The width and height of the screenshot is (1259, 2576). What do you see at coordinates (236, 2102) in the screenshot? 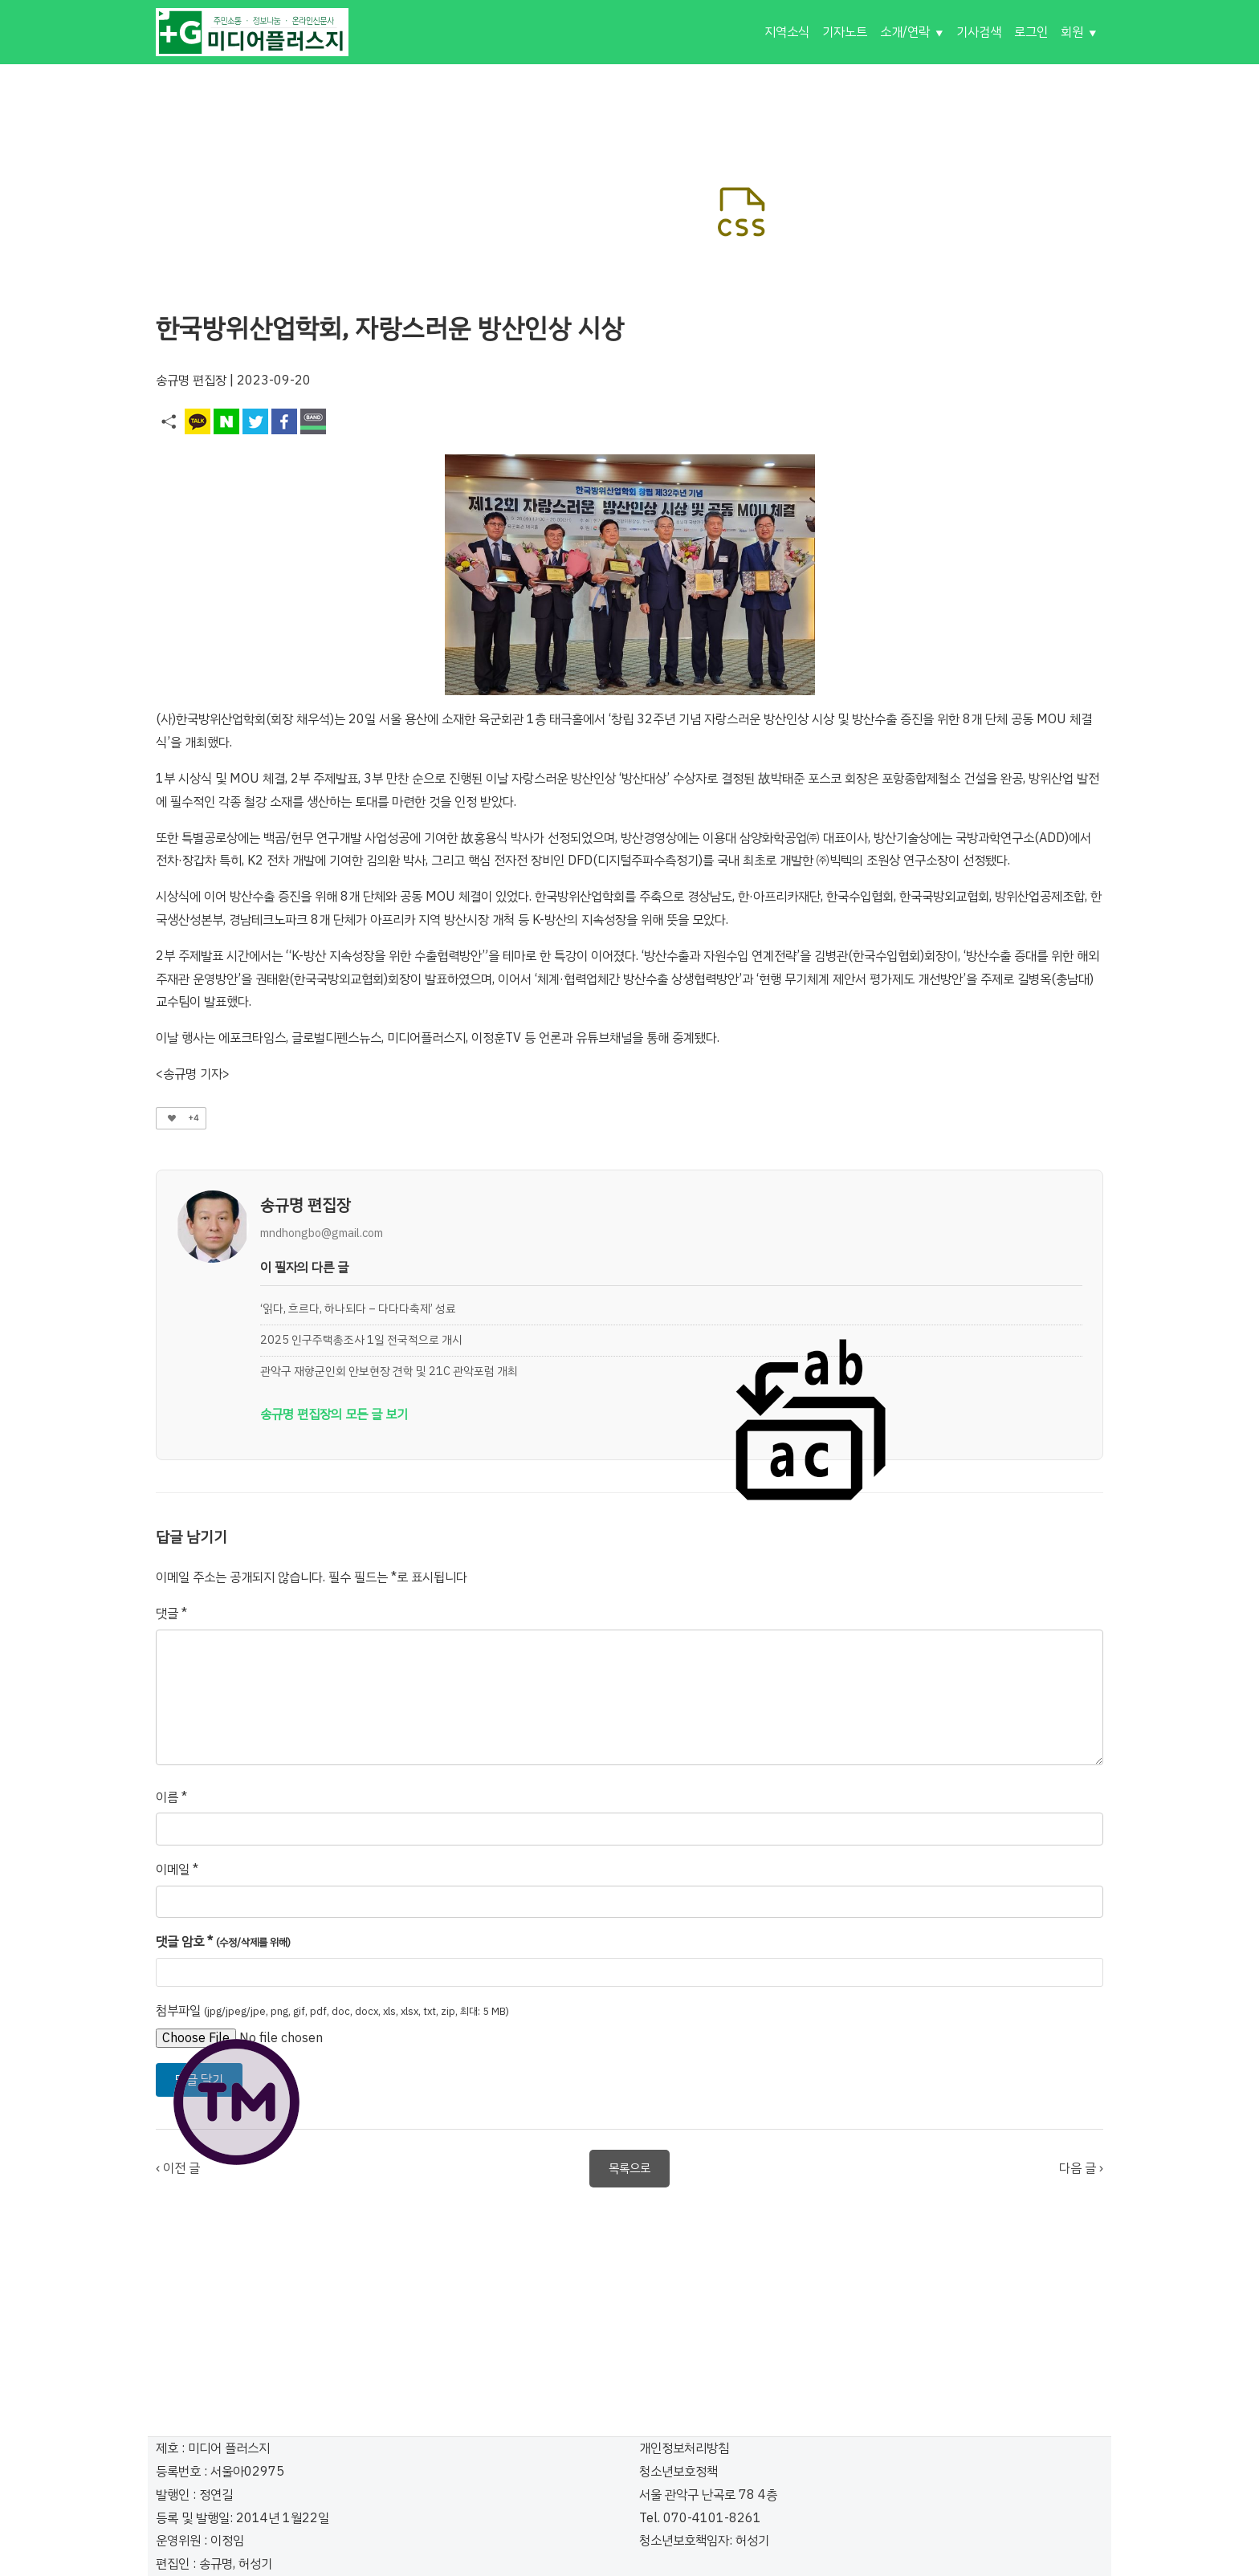
I see `indicates trademarked content or branding` at bounding box center [236, 2102].